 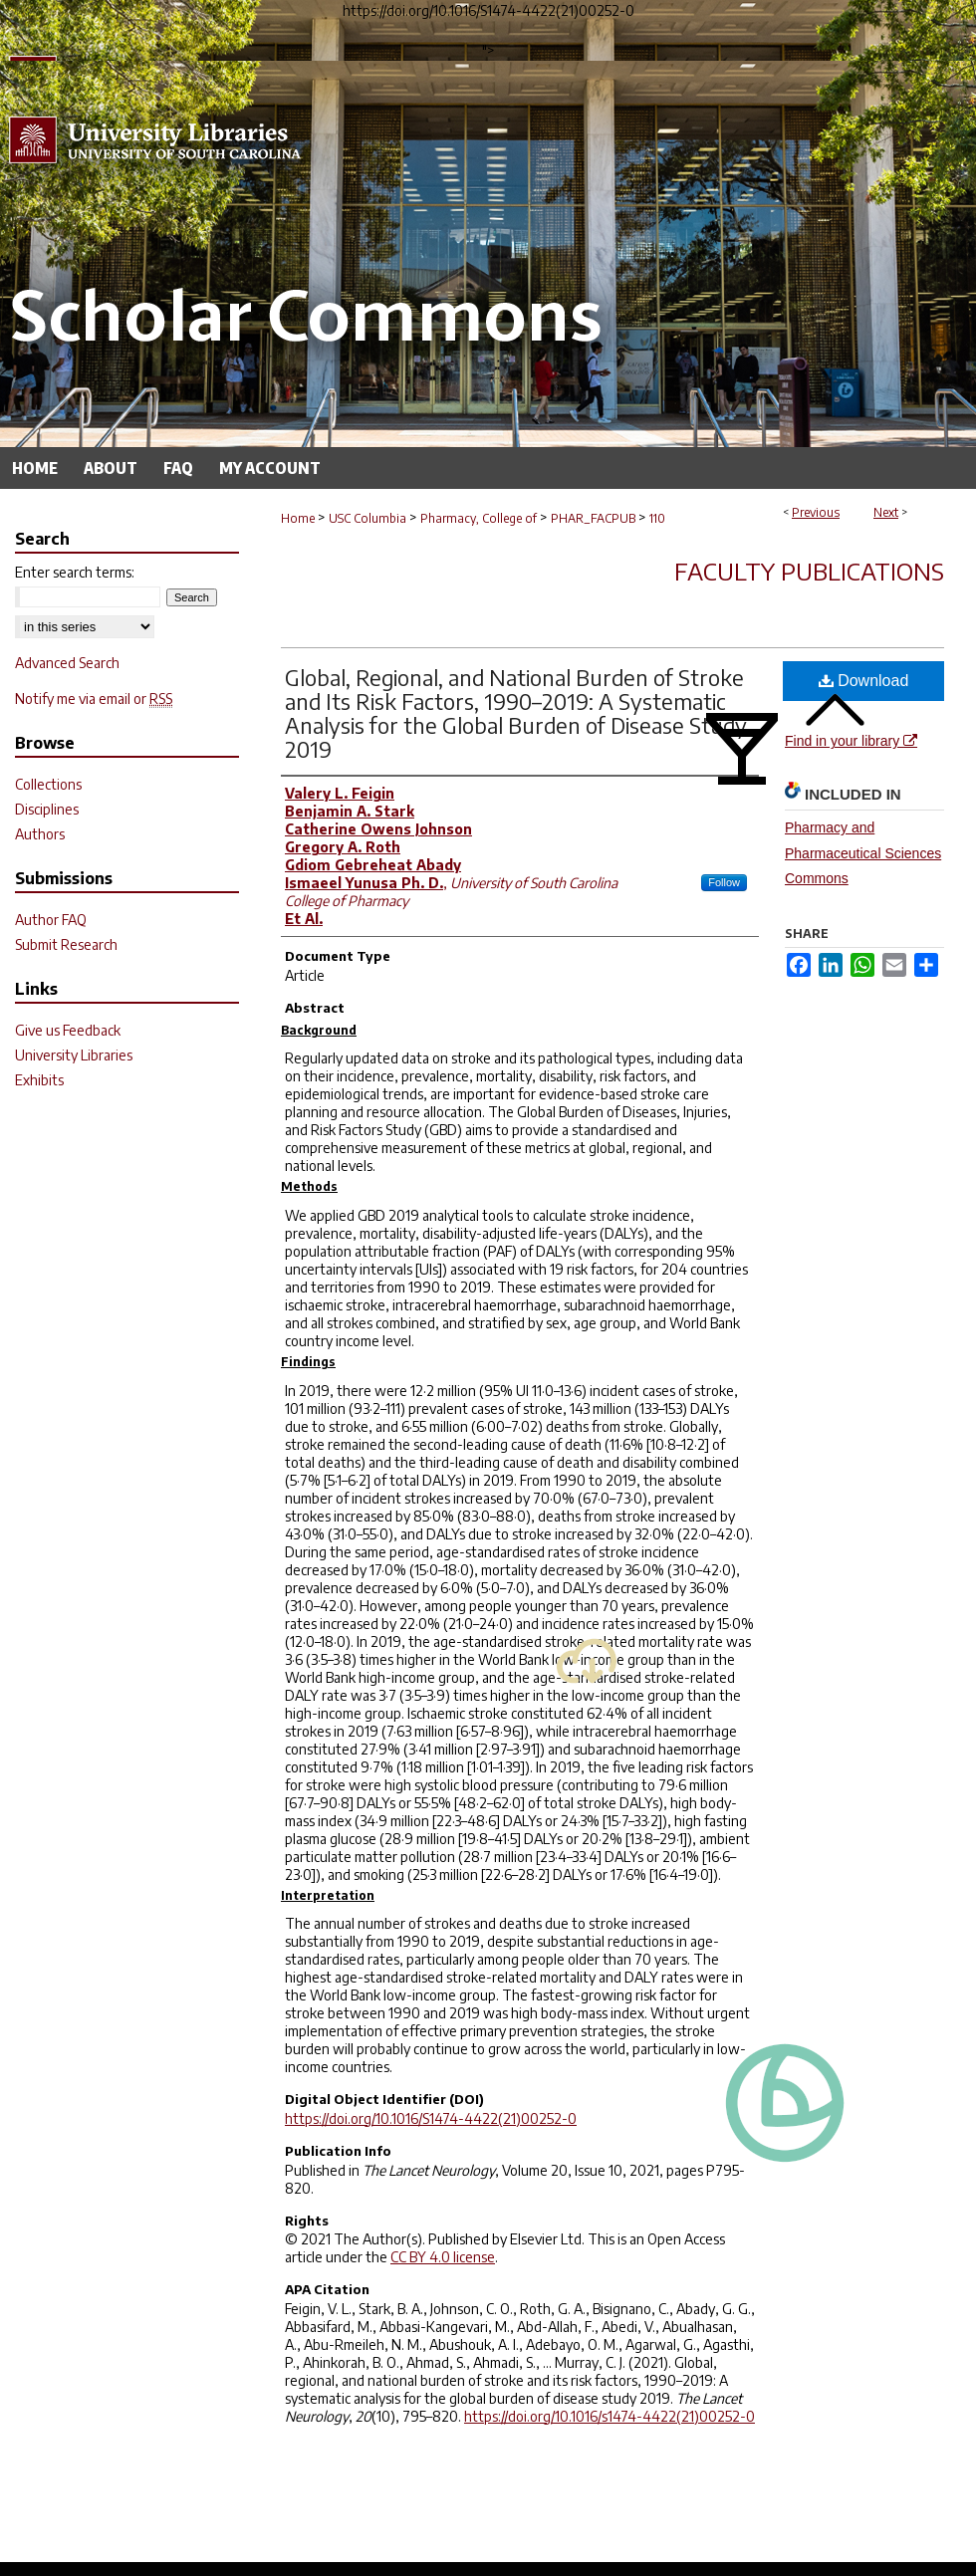 What do you see at coordinates (835, 712) in the screenshot?
I see `collapse an expanded section` at bounding box center [835, 712].